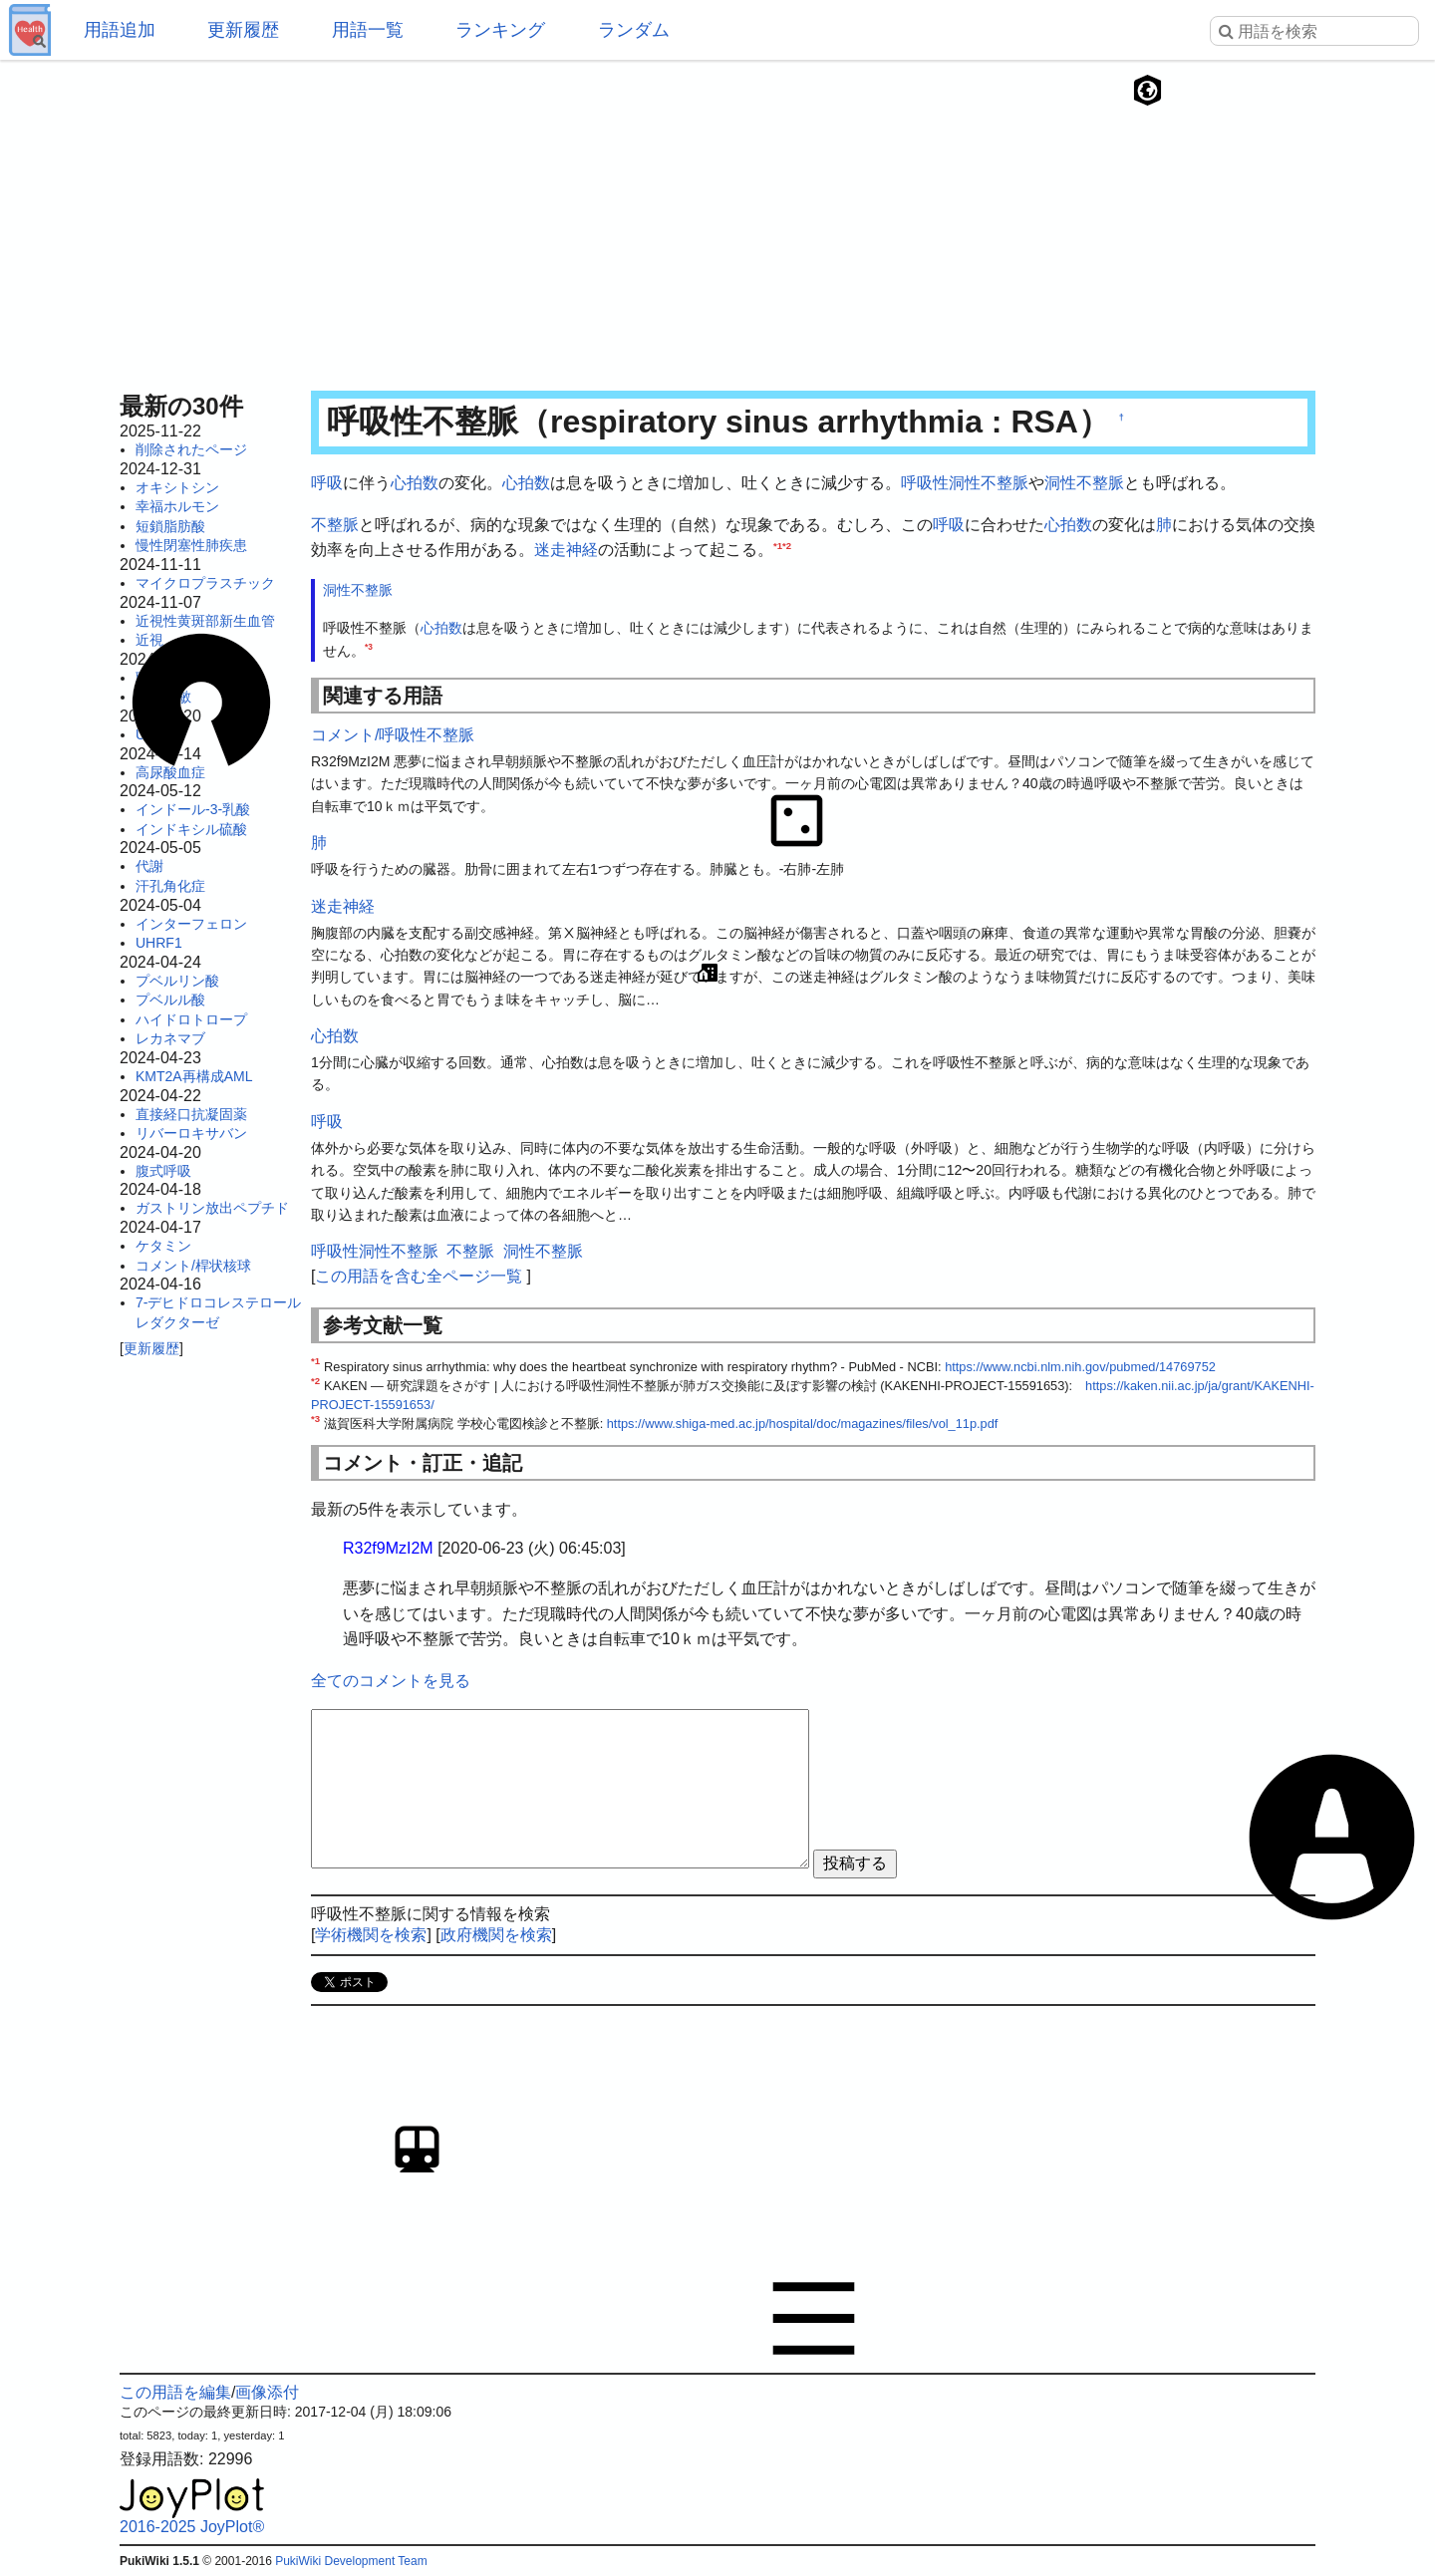  Describe the element at coordinates (708, 973) in the screenshot. I see `access community features or forums` at that location.